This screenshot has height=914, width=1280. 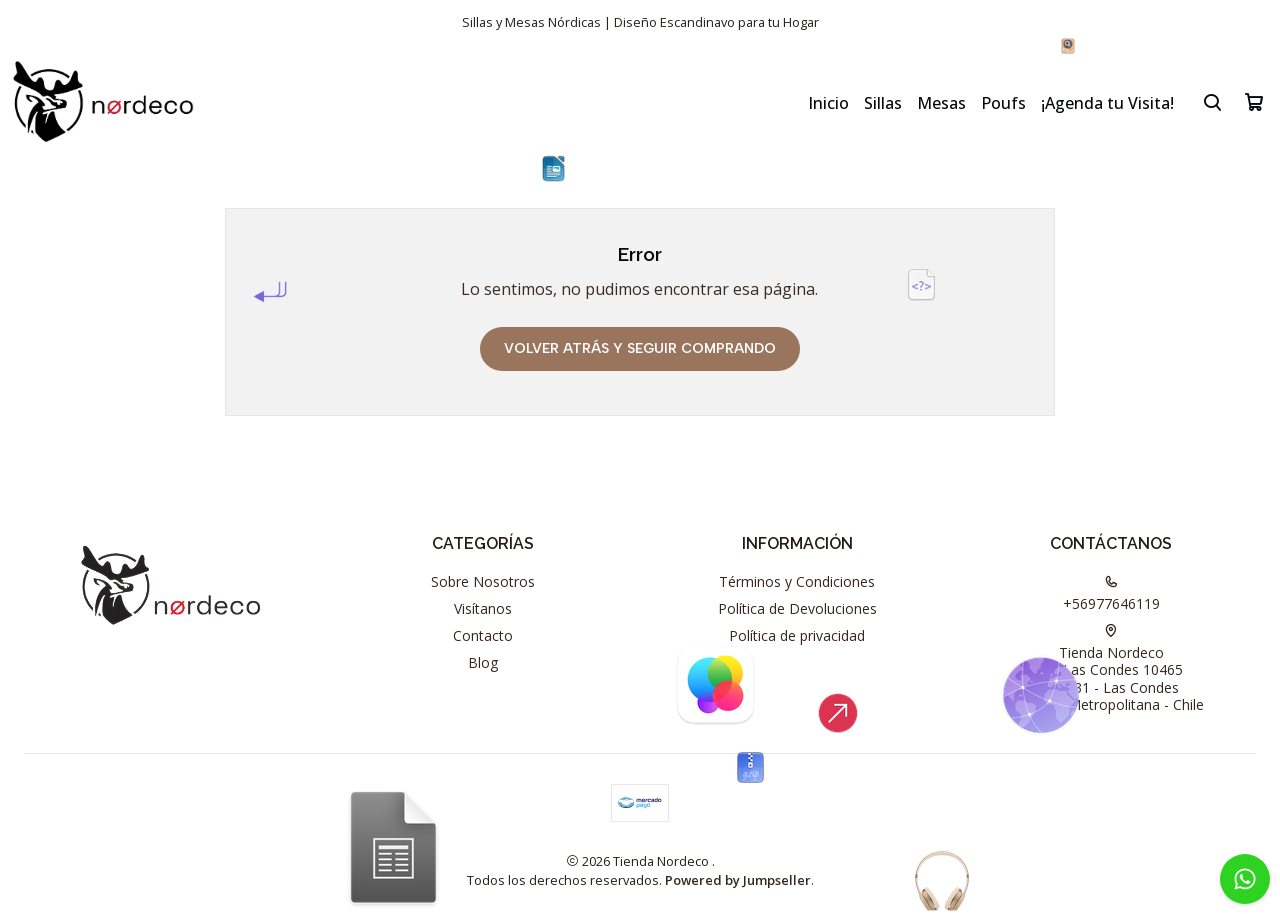 What do you see at coordinates (1068, 46) in the screenshot?
I see `resolving package dependencies` at bounding box center [1068, 46].